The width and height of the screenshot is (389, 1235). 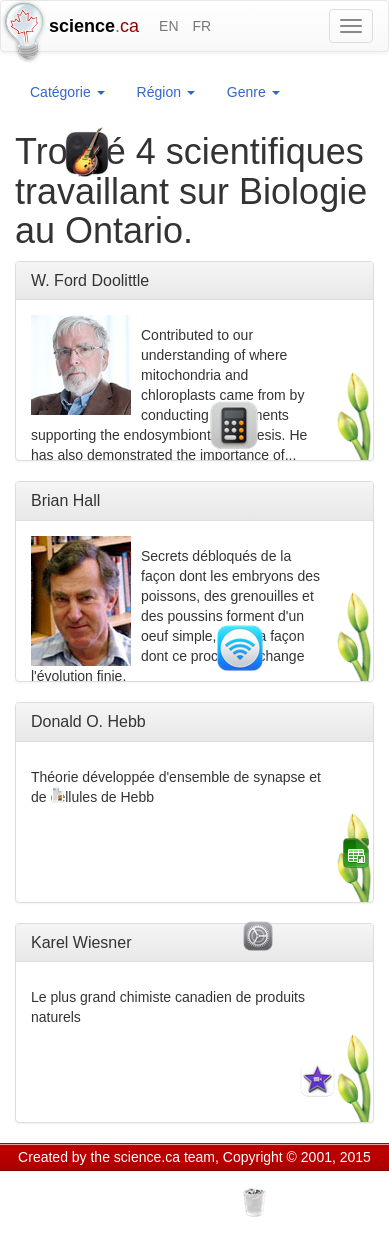 I want to click on open a document or text file, so click(x=57, y=794).